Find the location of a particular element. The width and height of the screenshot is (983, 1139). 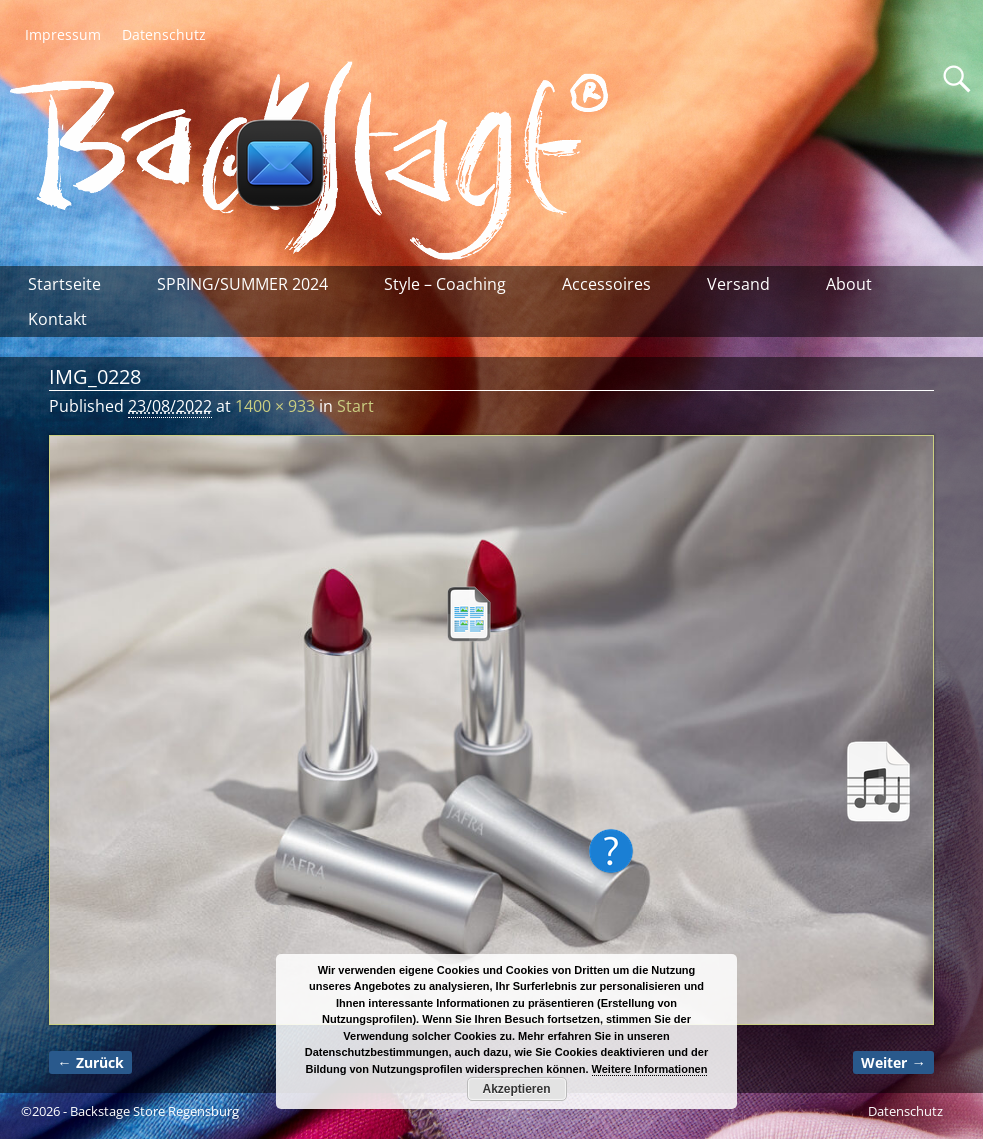

open the mail app is located at coordinates (280, 163).